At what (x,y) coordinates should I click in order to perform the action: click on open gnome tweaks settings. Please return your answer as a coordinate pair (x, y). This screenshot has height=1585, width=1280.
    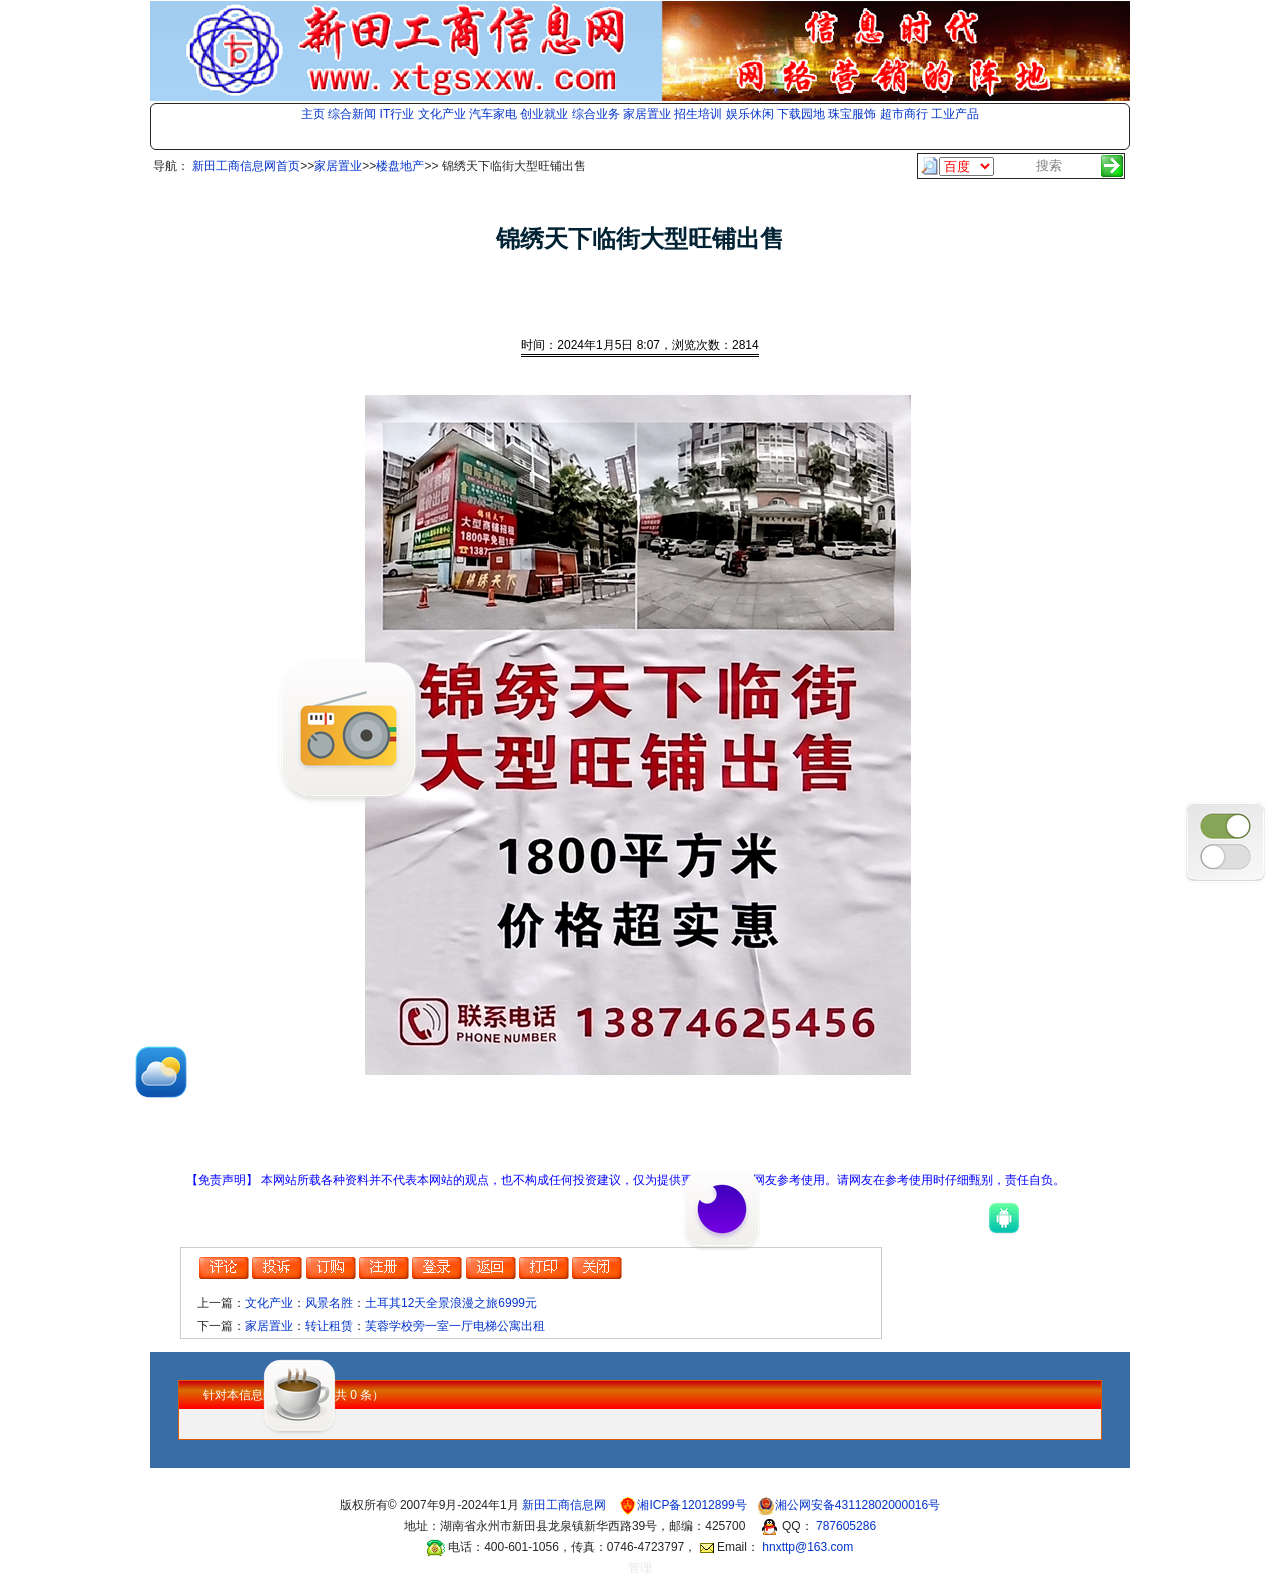
    Looking at the image, I should click on (1225, 841).